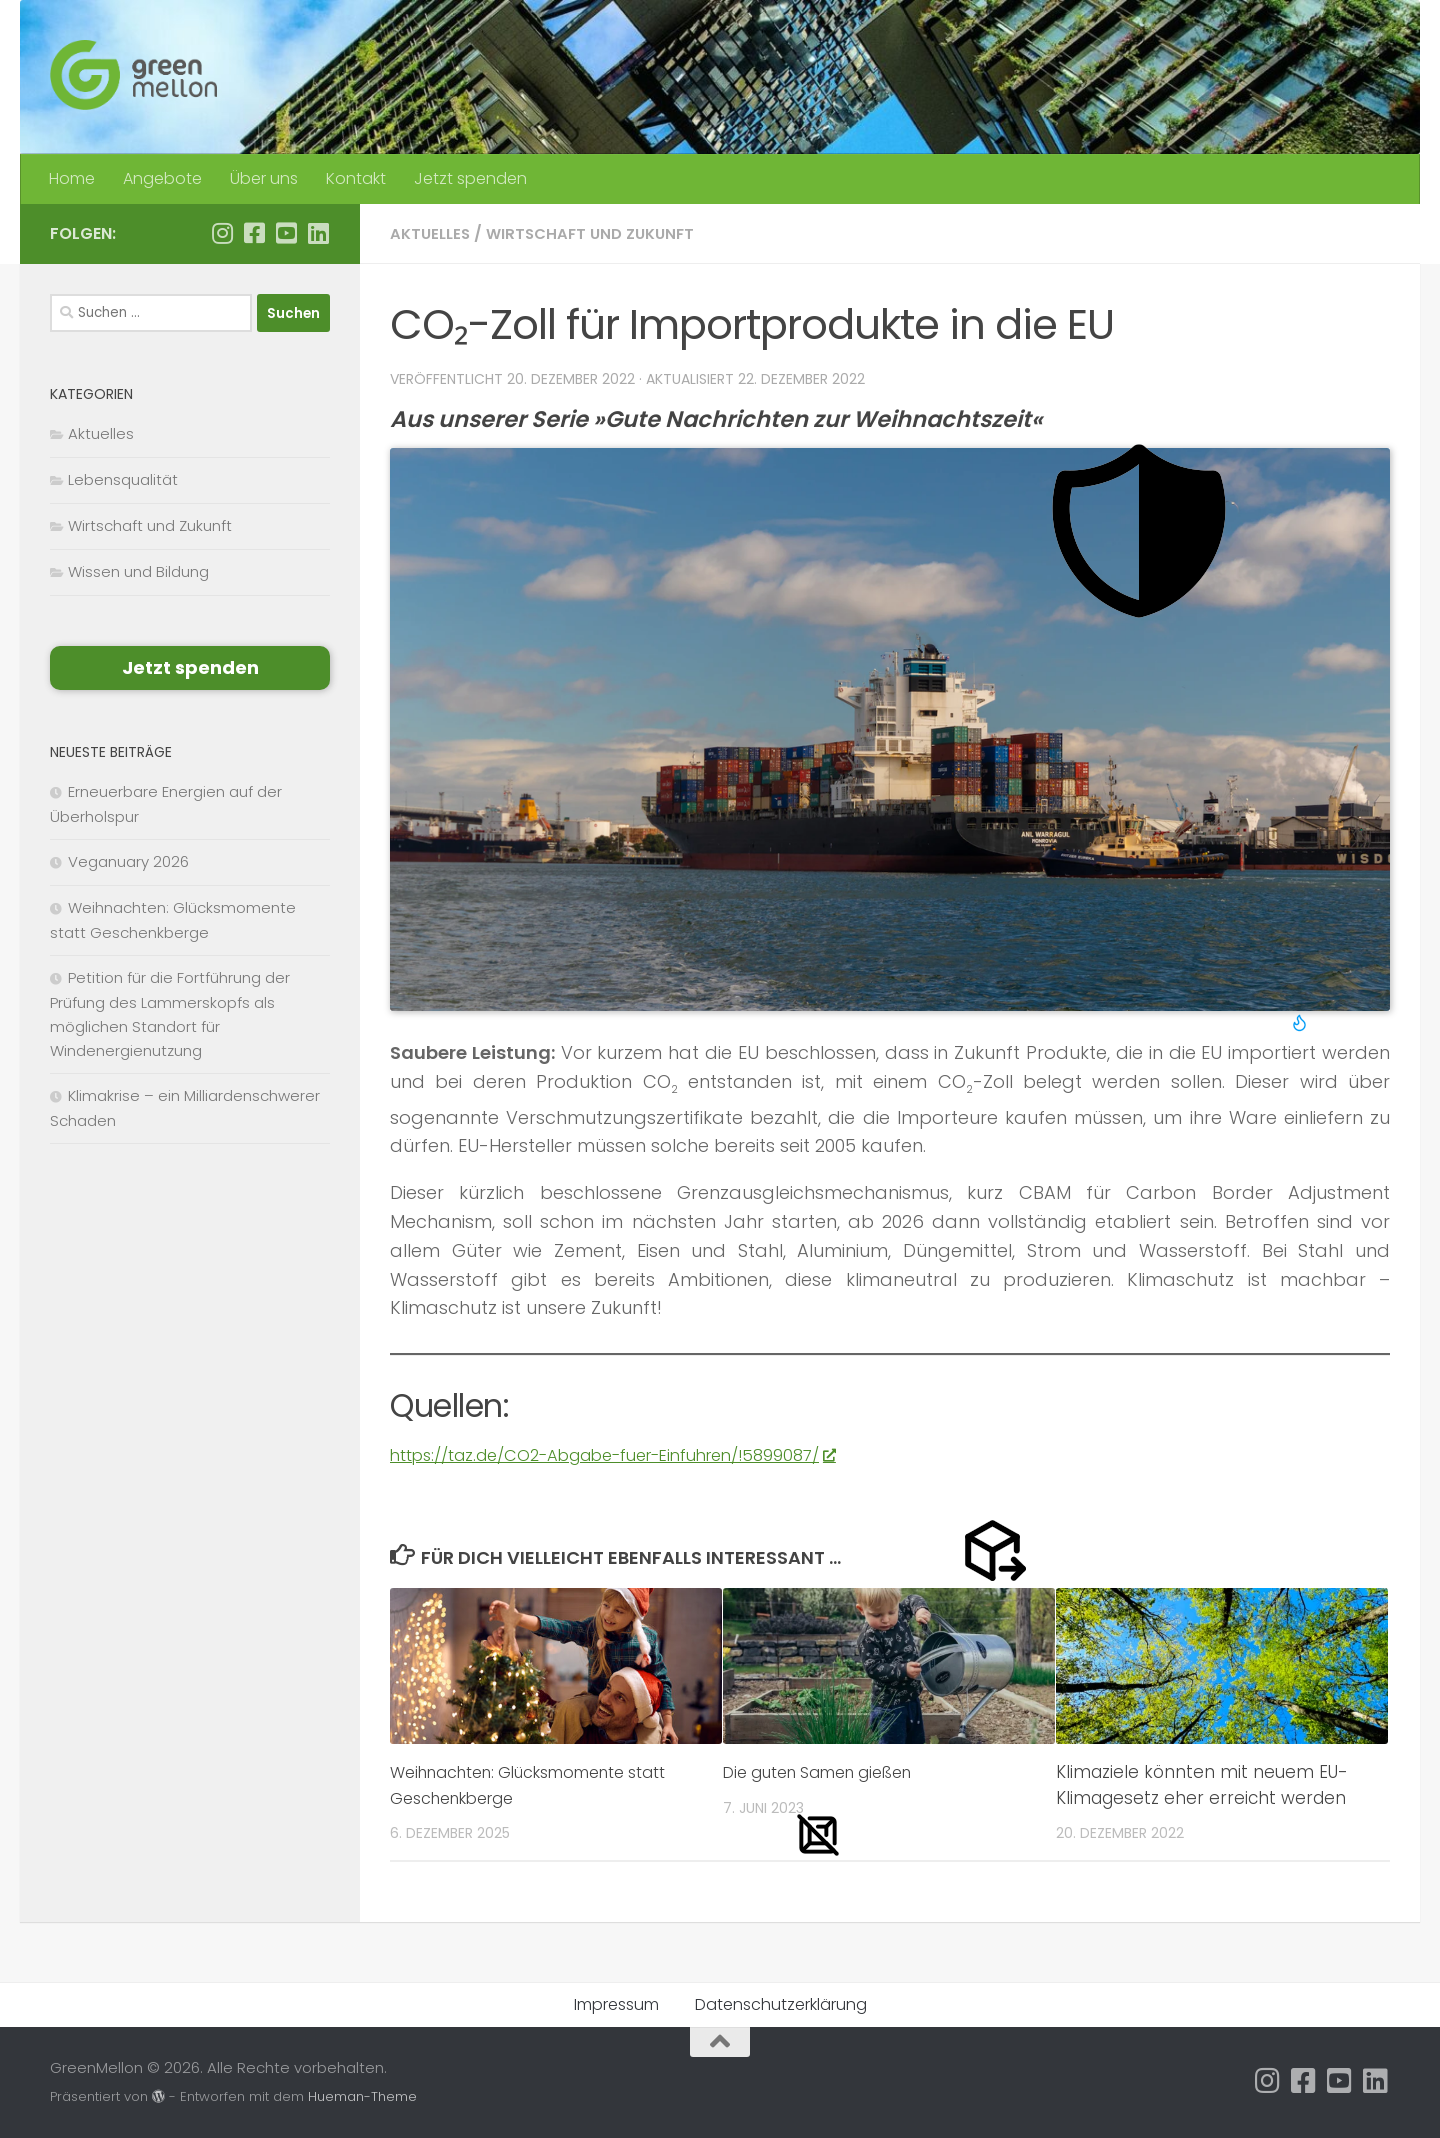 The image size is (1440, 2138). What do you see at coordinates (992, 1550) in the screenshot?
I see `export or send a package` at bounding box center [992, 1550].